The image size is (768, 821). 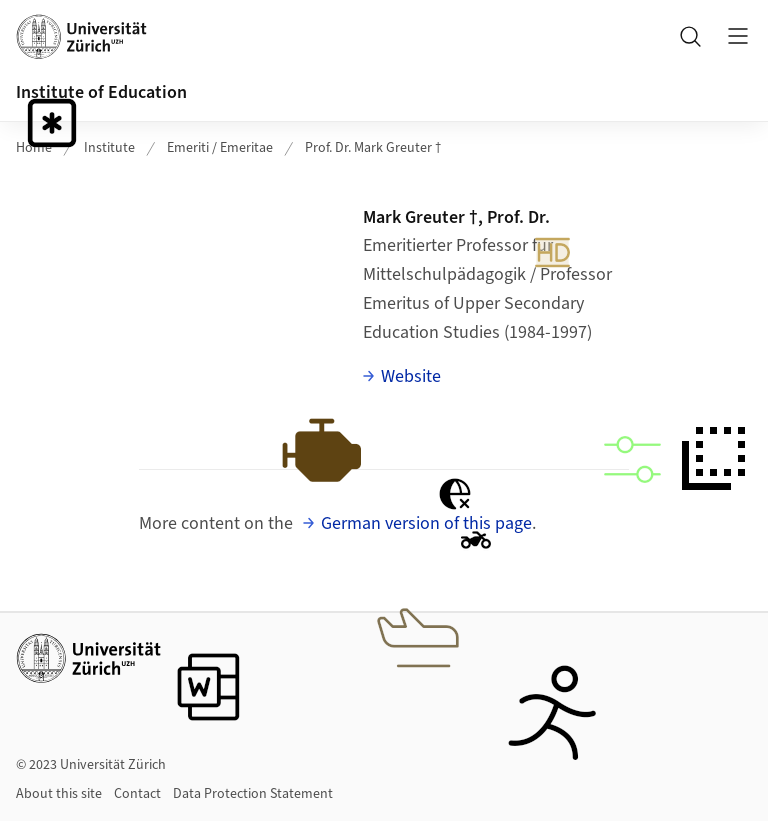 I want to click on indicates high-definition video quality, so click(x=552, y=252).